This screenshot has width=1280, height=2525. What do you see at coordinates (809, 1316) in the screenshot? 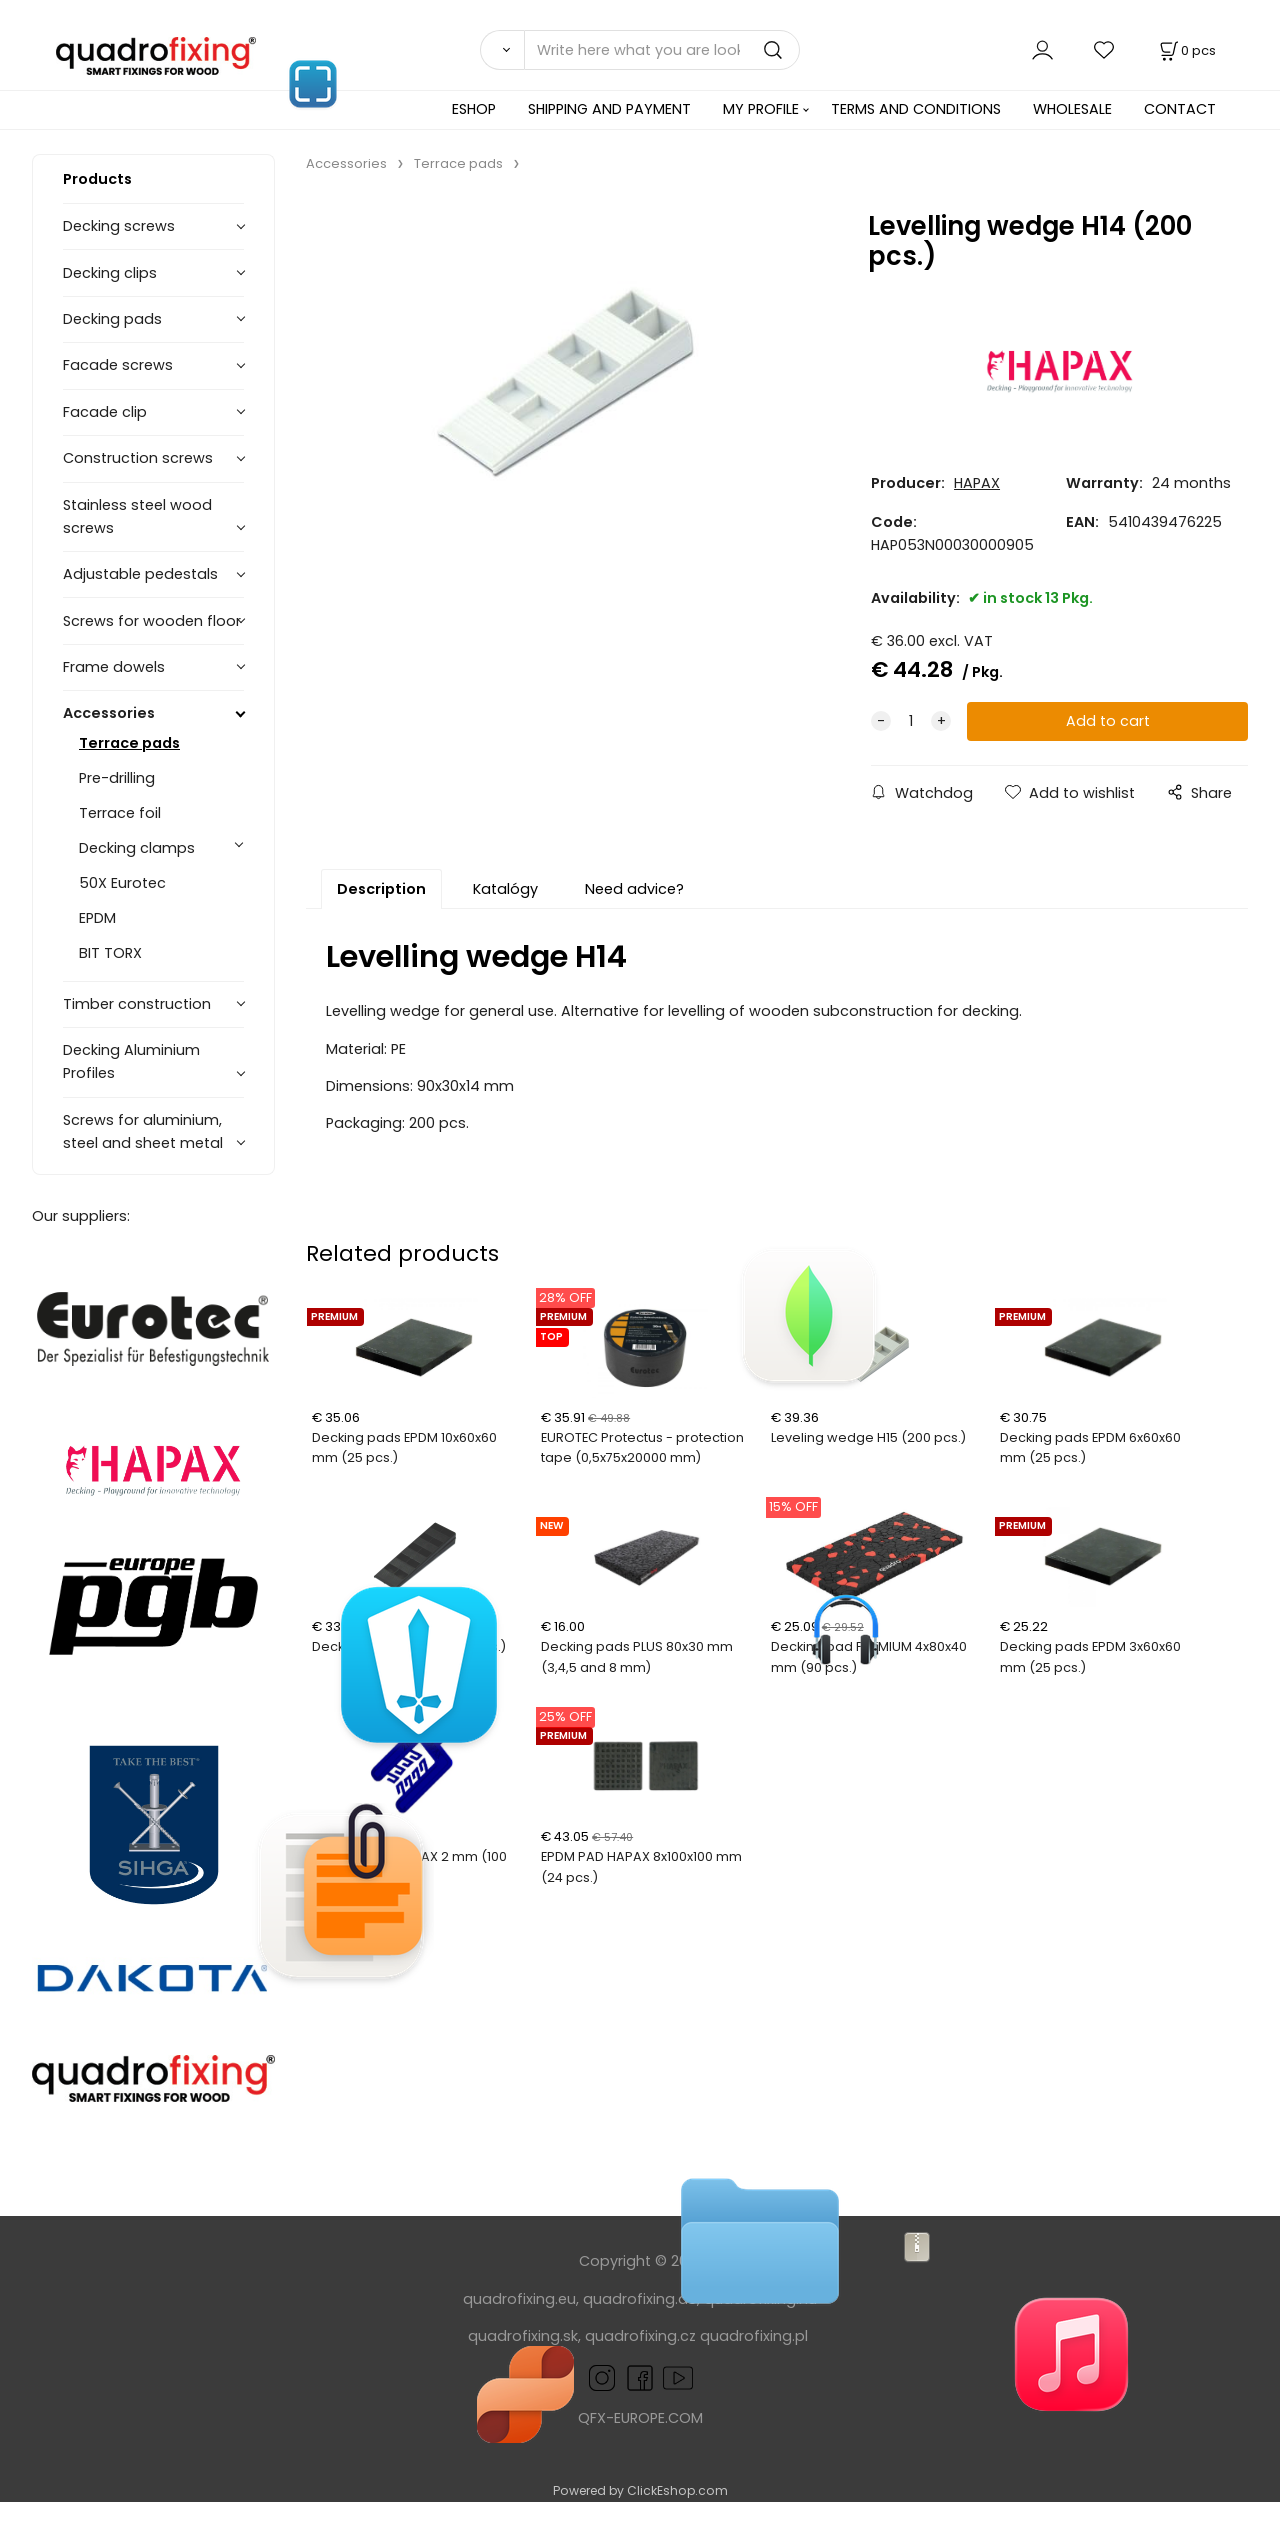
I see `open mongodb compass database management app` at bounding box center [809, 1316].